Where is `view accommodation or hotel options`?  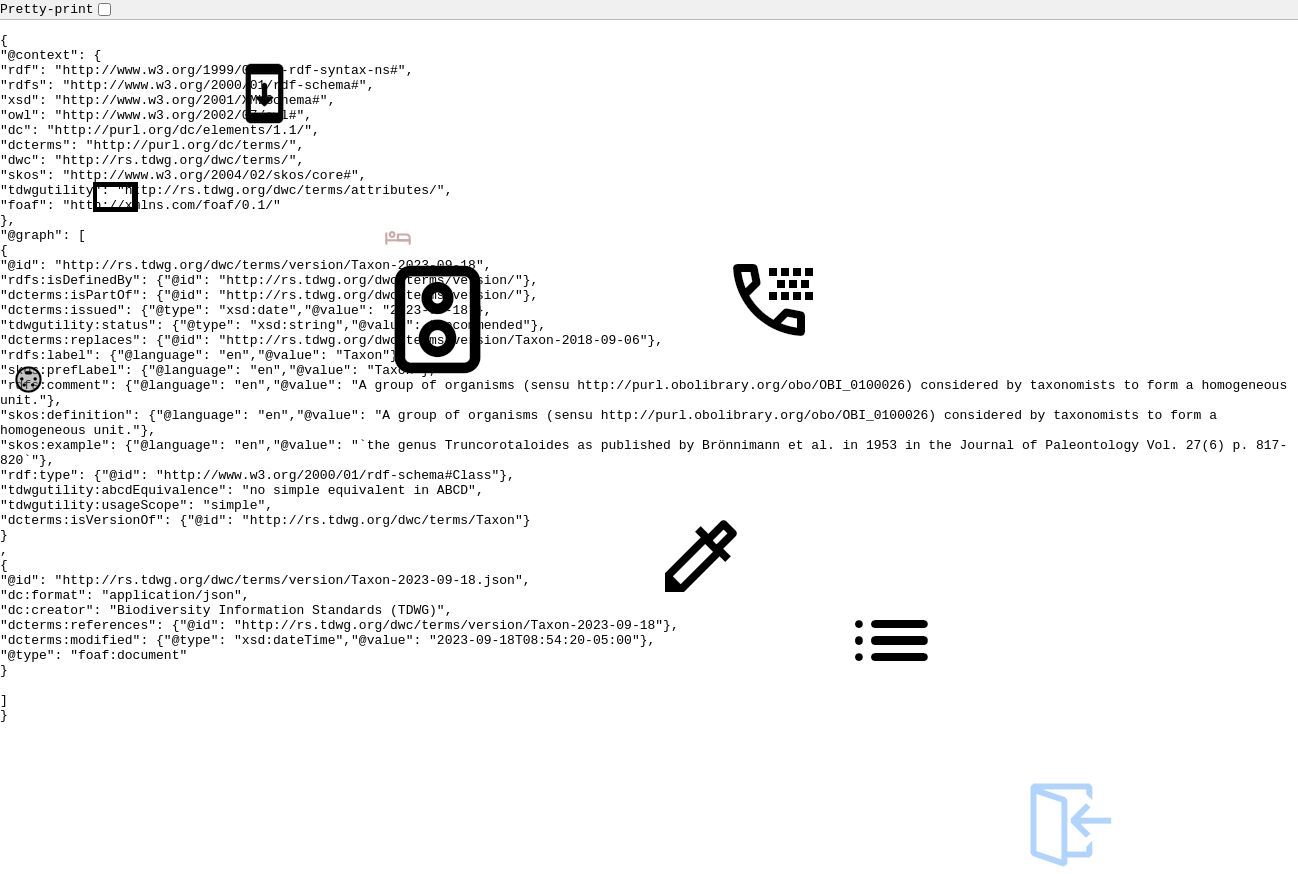
view accommodation or hotel options is located at coordinates (398, 238).